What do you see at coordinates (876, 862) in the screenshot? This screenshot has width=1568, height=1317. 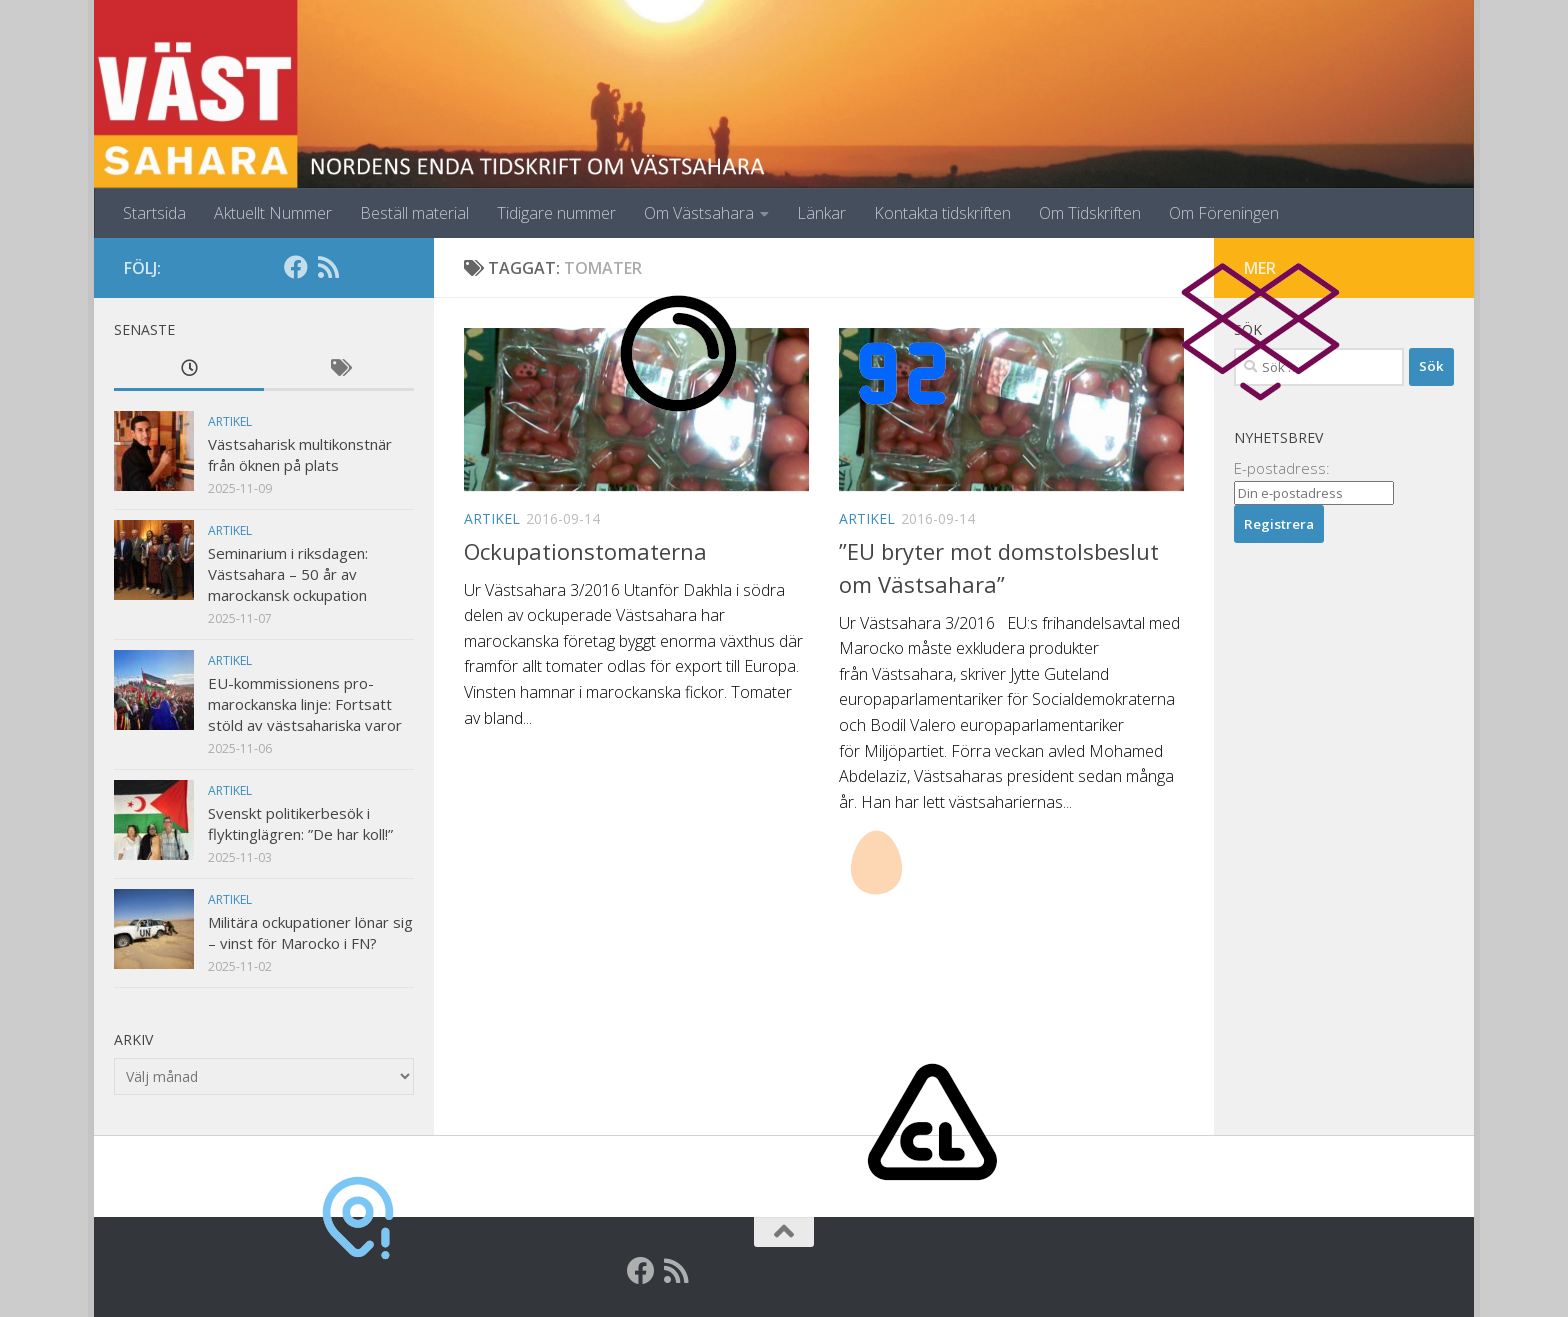 I see `indicates egg or egg-containing ingredient` at bounding box center [876, 862].